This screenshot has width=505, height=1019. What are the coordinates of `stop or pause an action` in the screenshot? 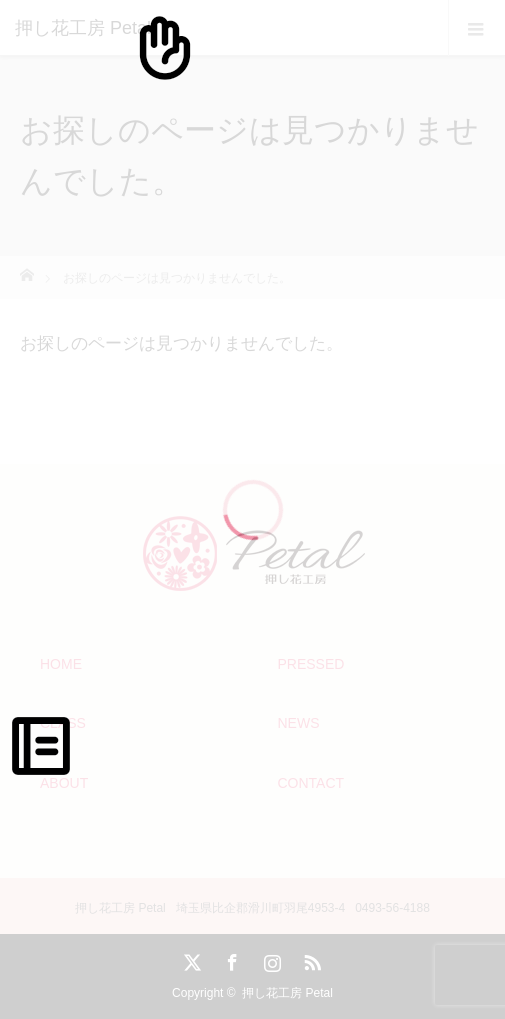 It's located at (165, 48).